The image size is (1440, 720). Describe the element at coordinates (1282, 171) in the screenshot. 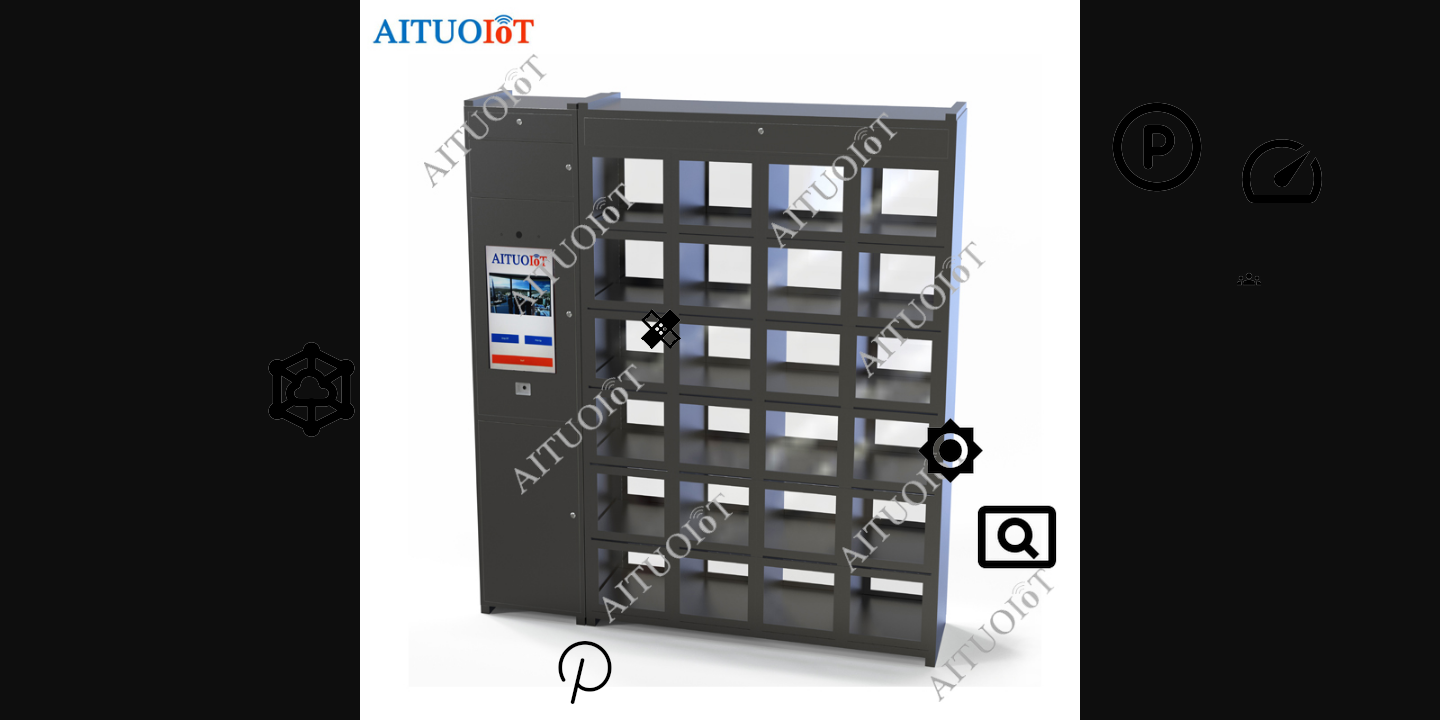

I see `adjust playback speed` at that location.